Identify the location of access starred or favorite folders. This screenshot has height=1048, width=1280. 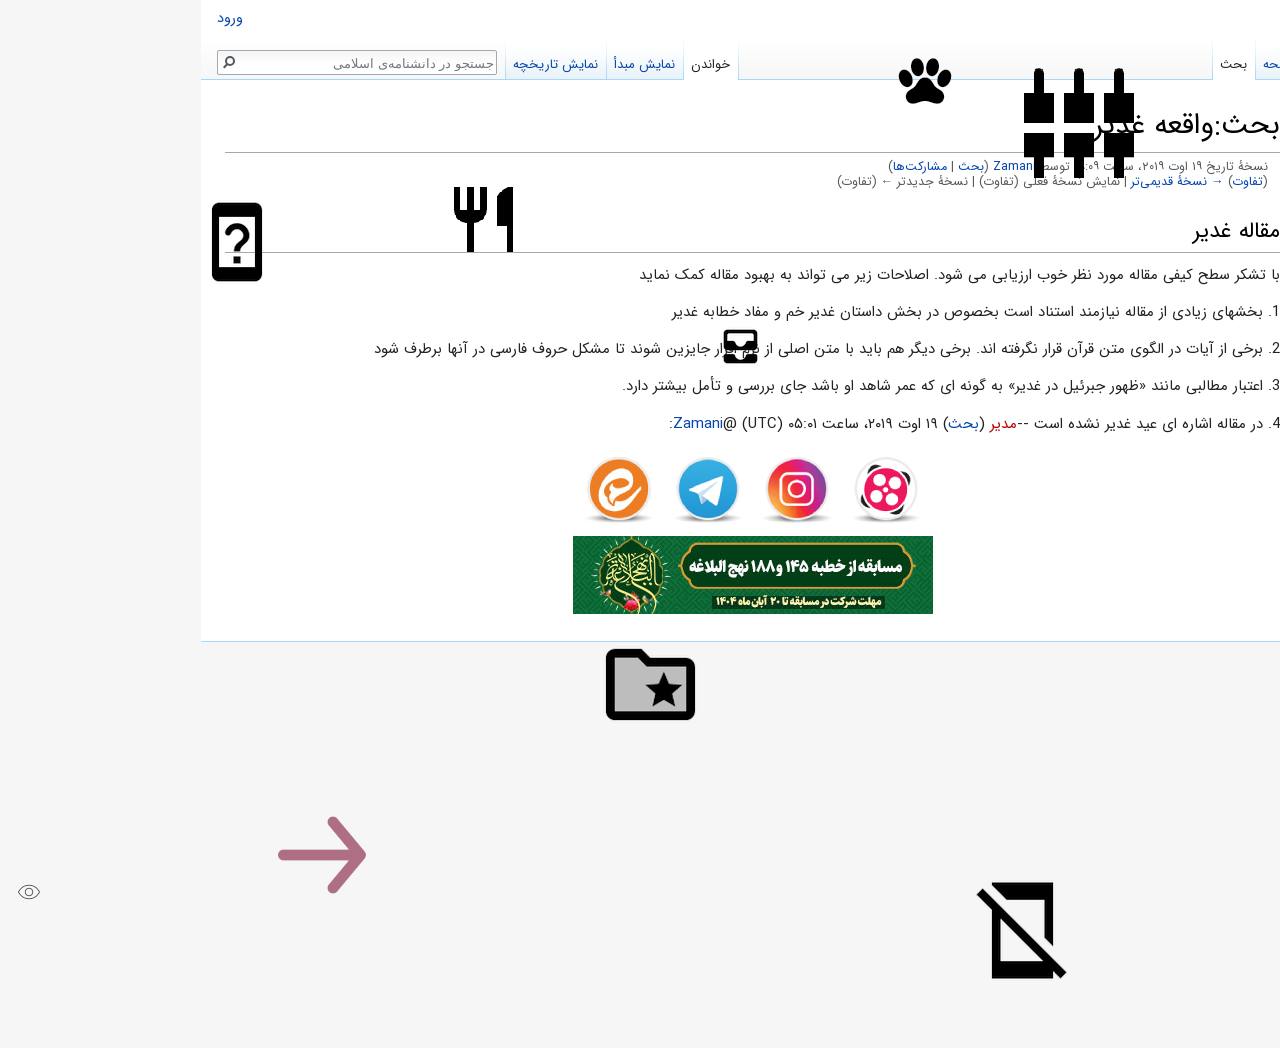
(650, 684).